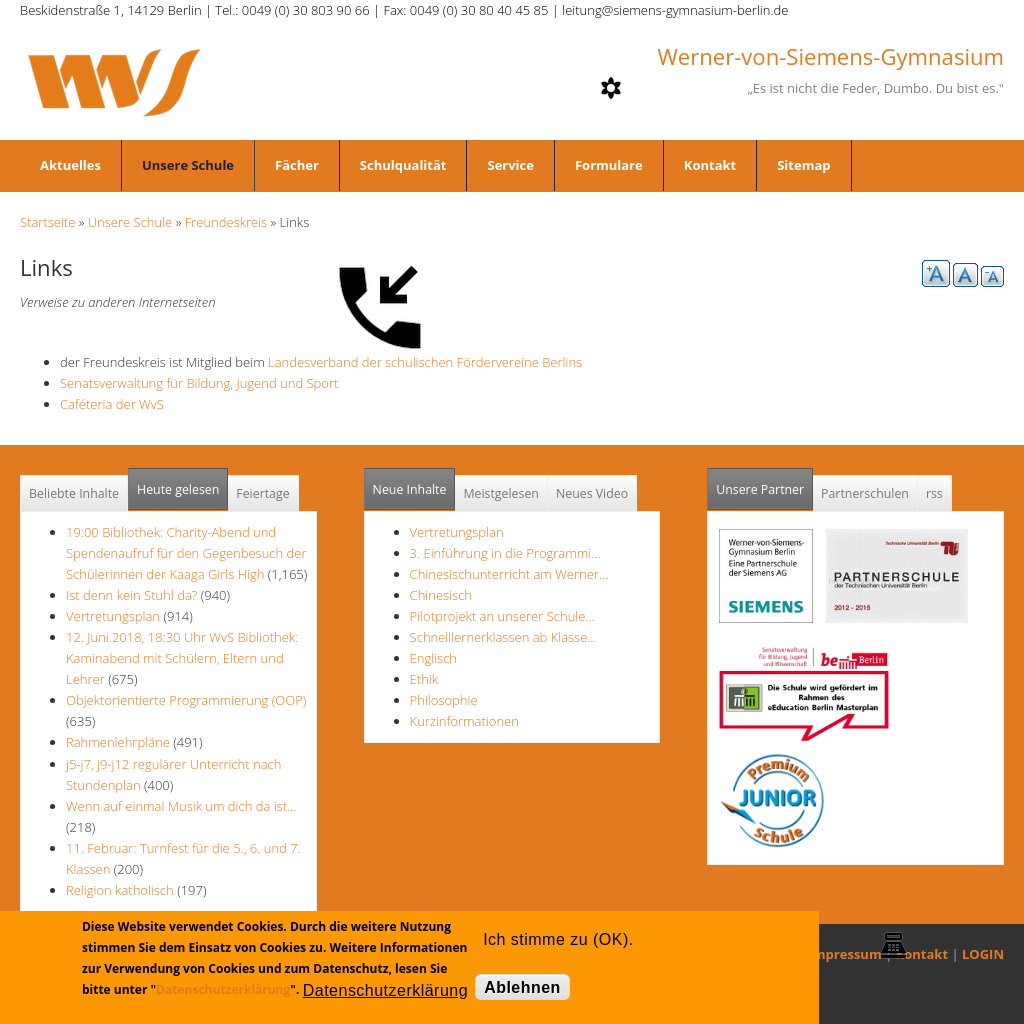 The width and height of the screenshot is (1024, 1024). I want to click on apply a vintage or retro photo filter, so click(611, 88).